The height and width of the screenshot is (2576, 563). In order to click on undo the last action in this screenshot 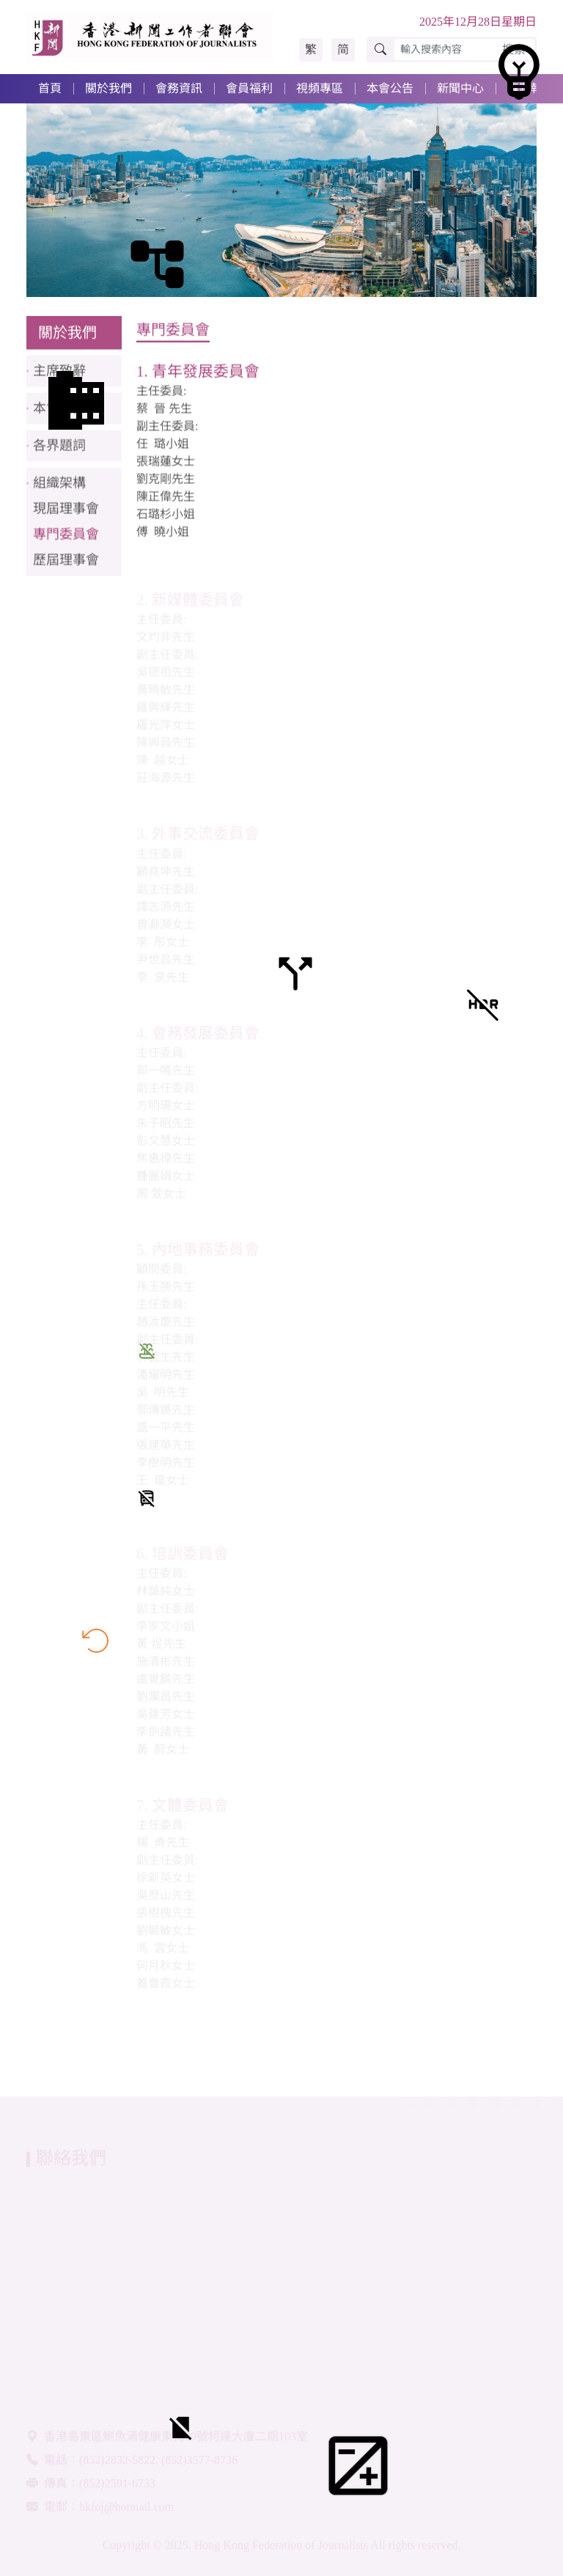, I will do `click(96, 1640)`.